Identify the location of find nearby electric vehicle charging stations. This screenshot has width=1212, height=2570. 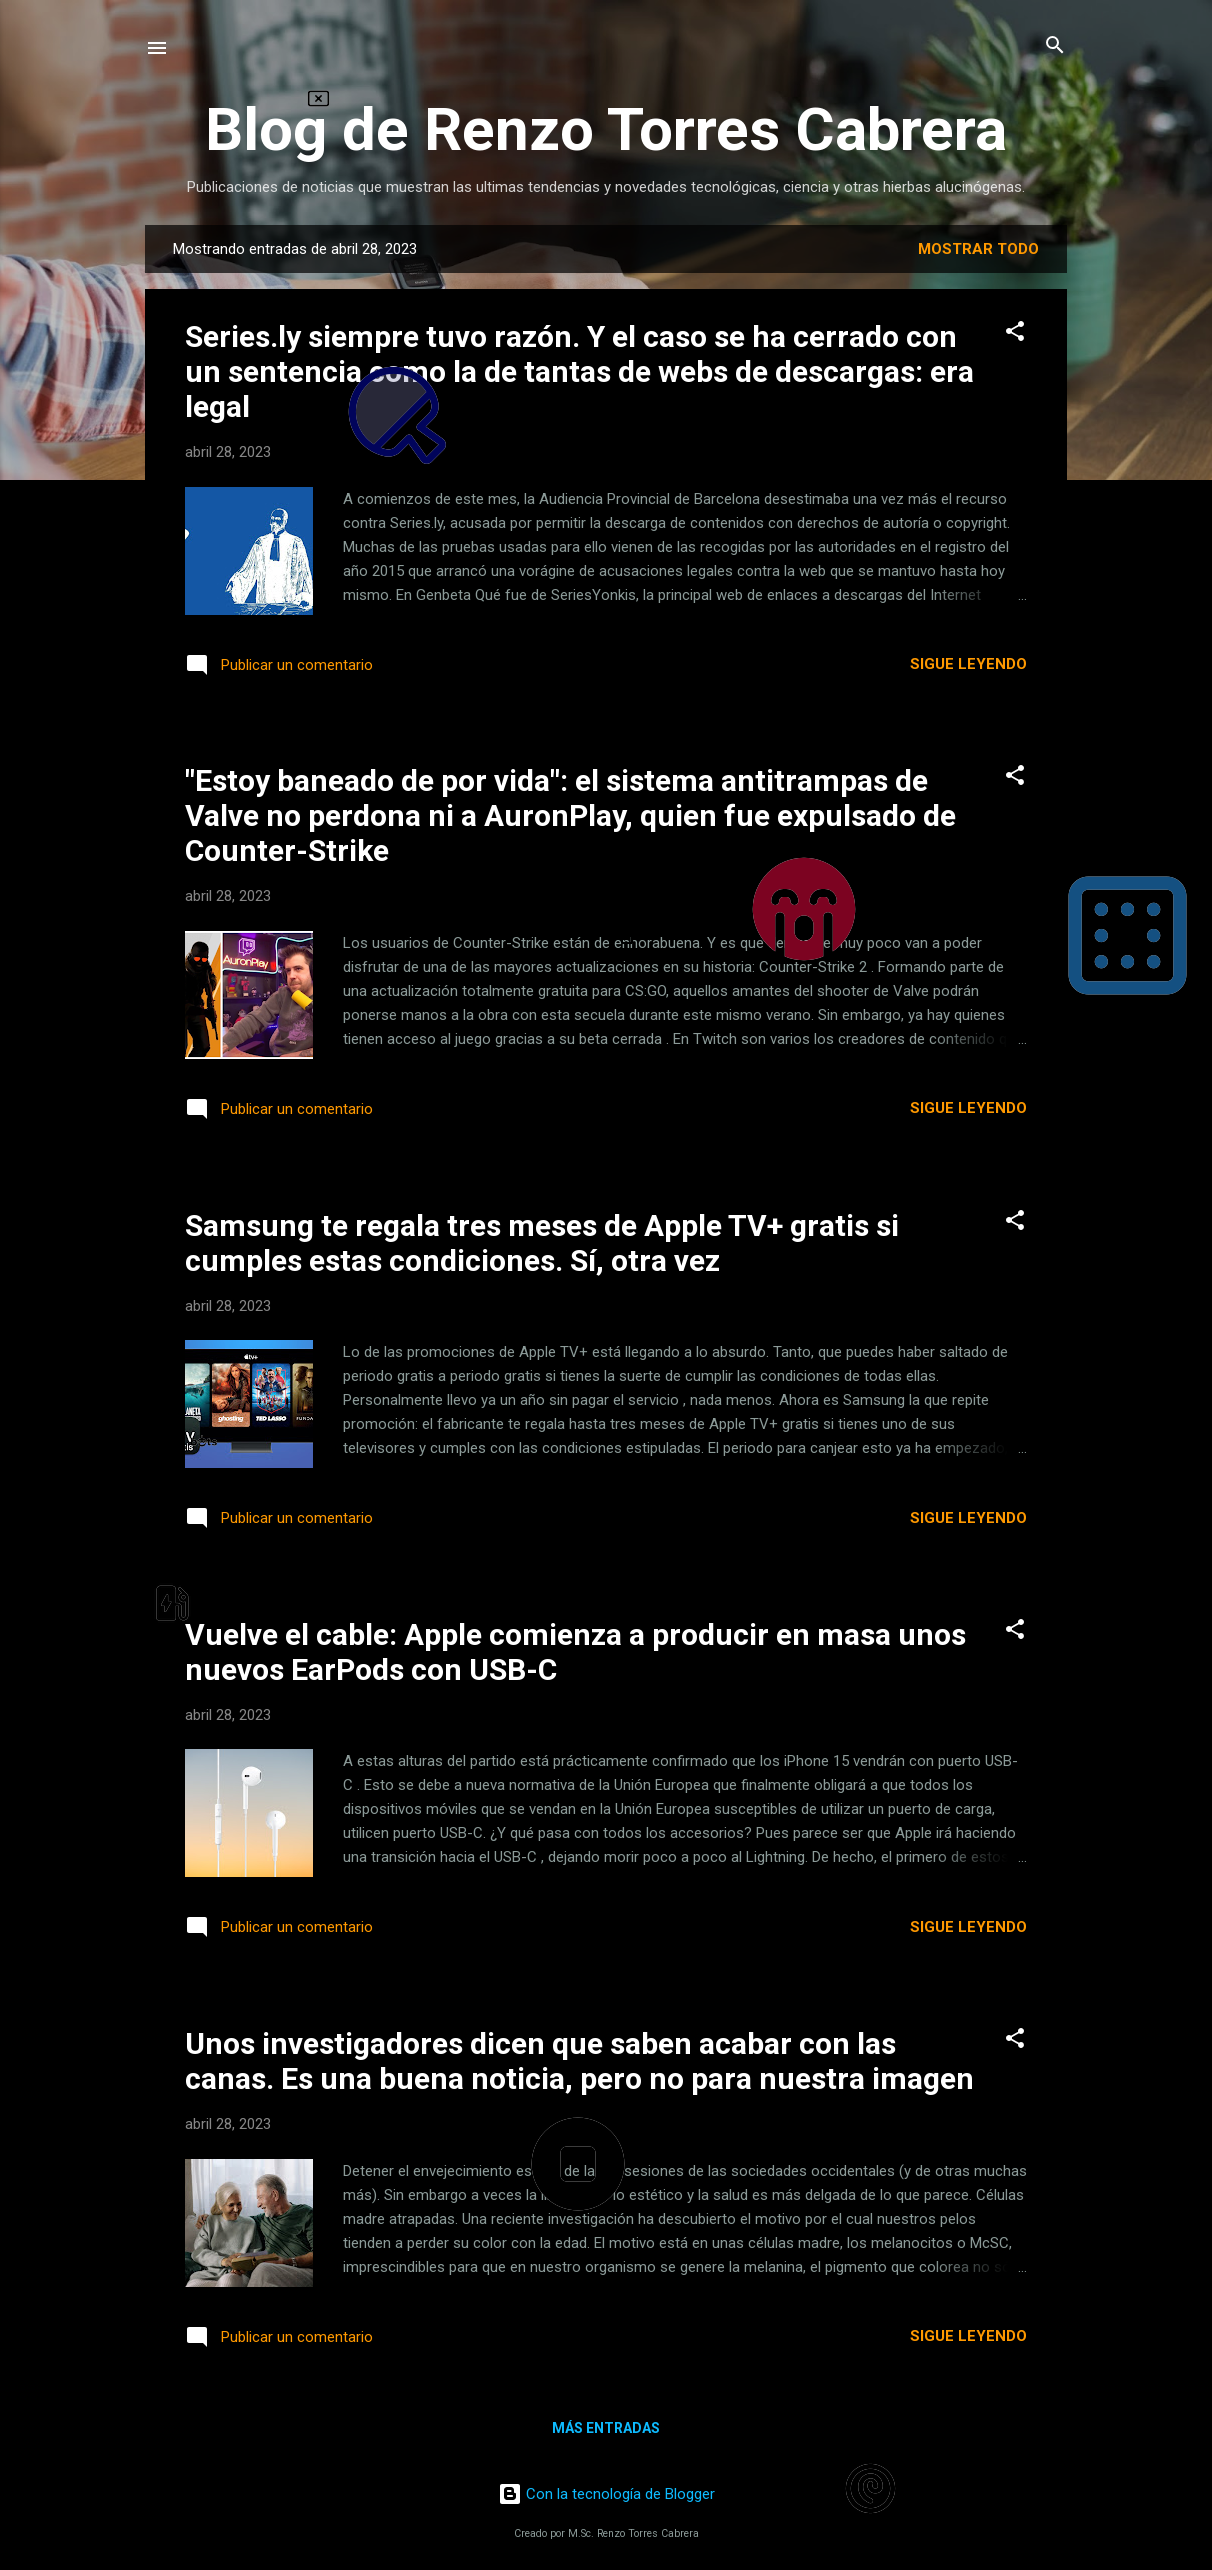
(172, 1603).